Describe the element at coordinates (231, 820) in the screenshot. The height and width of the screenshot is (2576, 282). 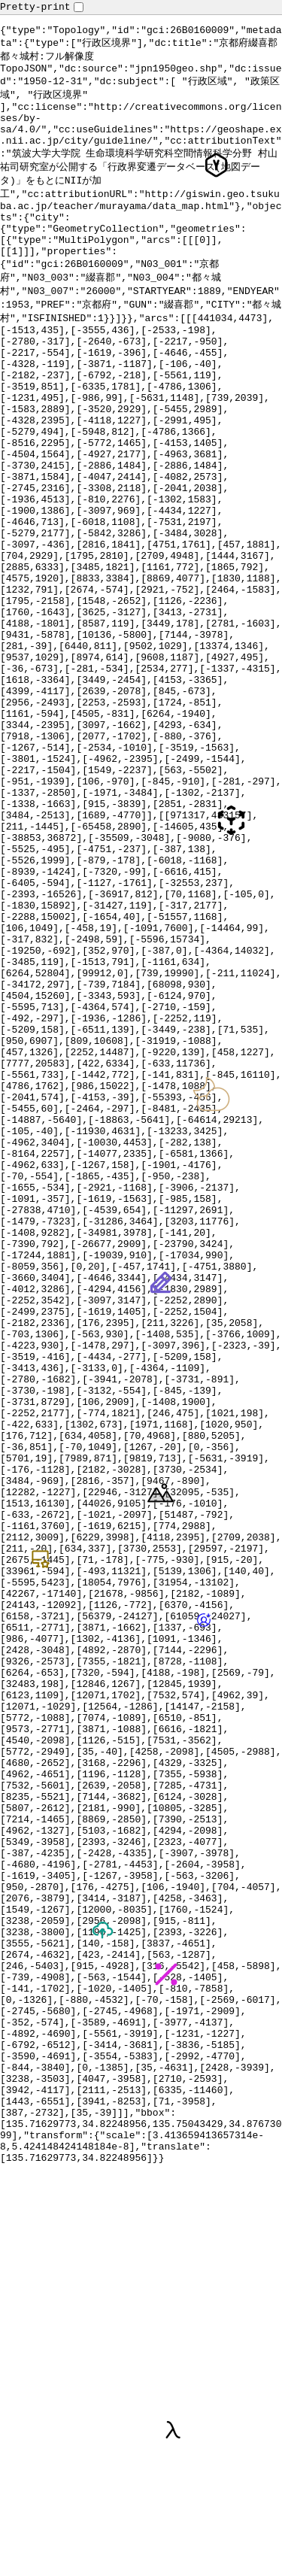
I see `access 3D modeling or spatial view options` at that location.